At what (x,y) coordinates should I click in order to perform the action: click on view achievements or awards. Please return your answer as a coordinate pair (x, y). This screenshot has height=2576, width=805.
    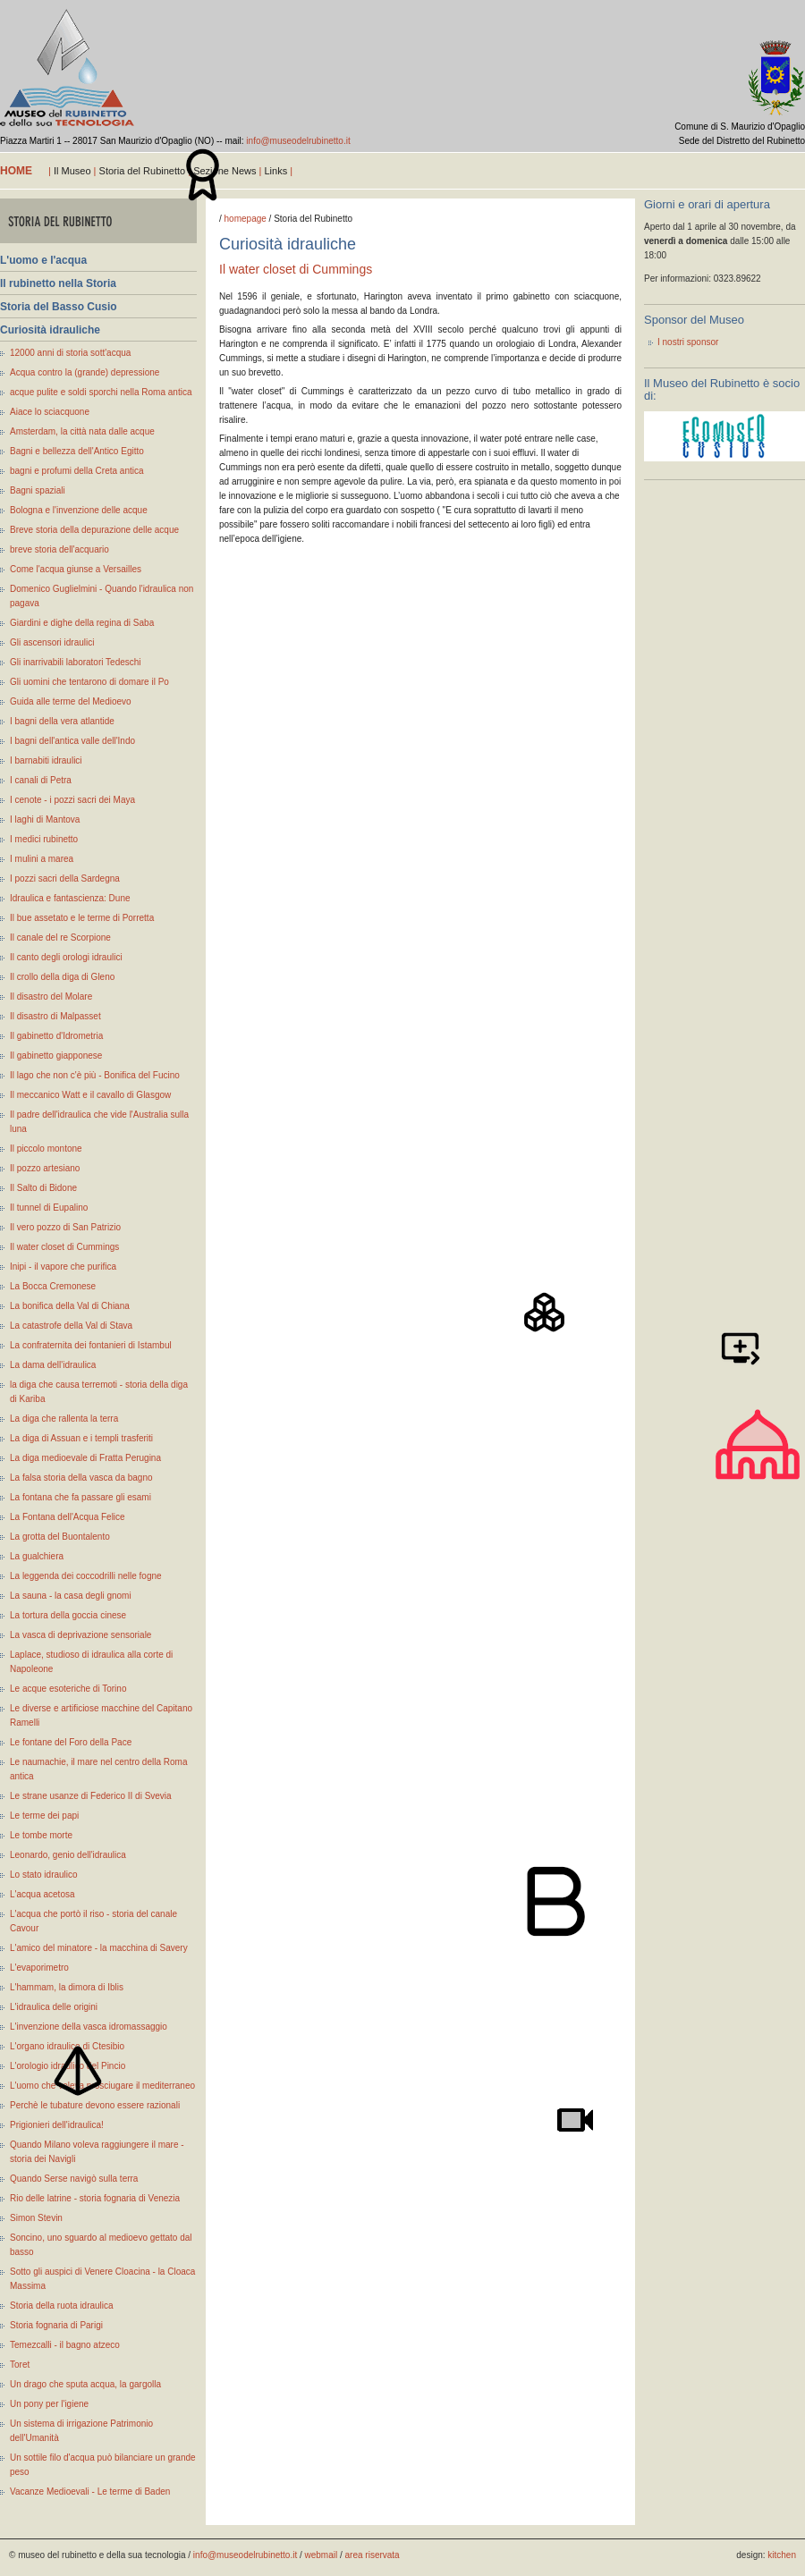
    Looking at the image, I should click on (202, 174).